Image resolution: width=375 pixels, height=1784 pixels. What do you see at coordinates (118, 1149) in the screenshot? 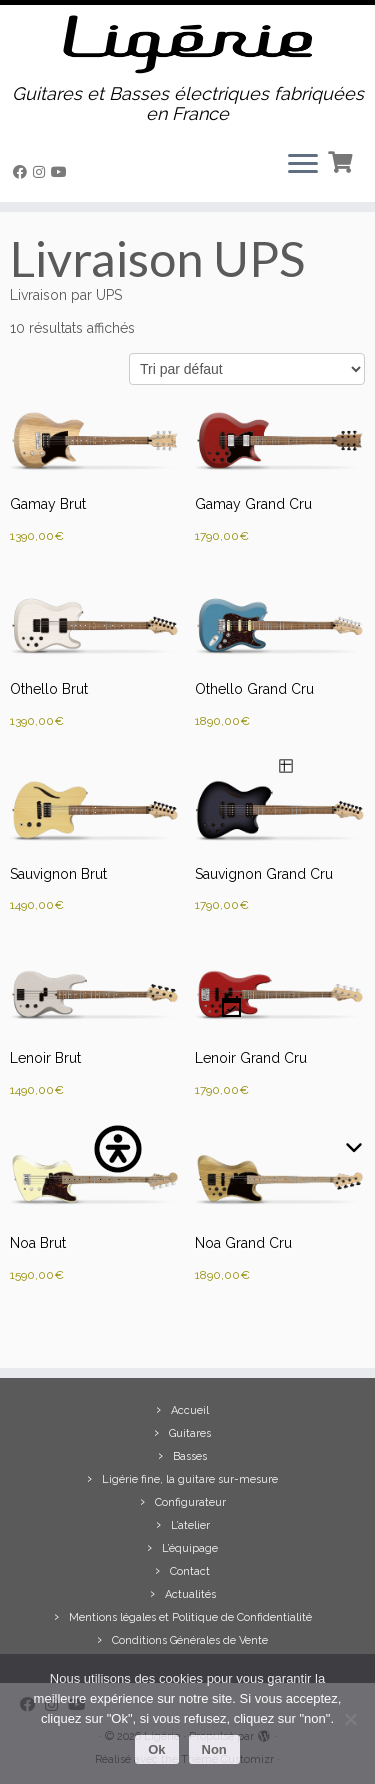
I see `view user profile` at bounding box center [118, 1149].